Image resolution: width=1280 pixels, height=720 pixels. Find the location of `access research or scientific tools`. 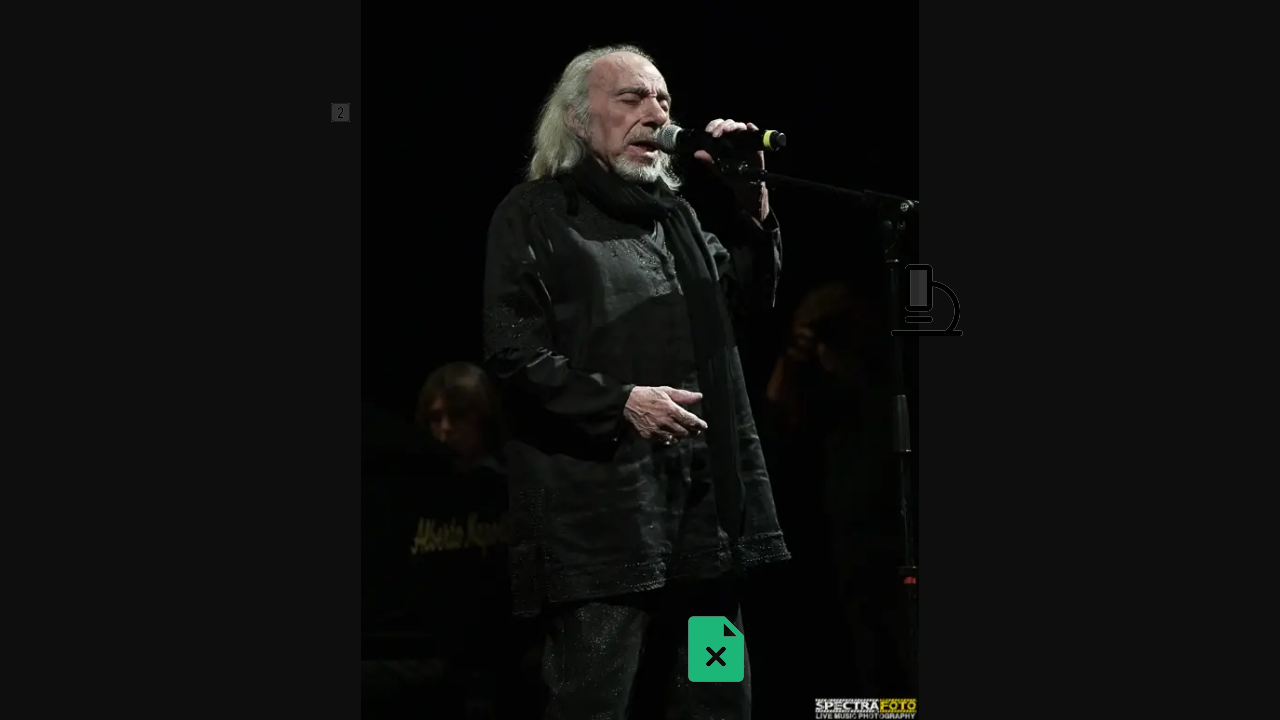

access research or scientific tools is located at coordinates (927, 303).